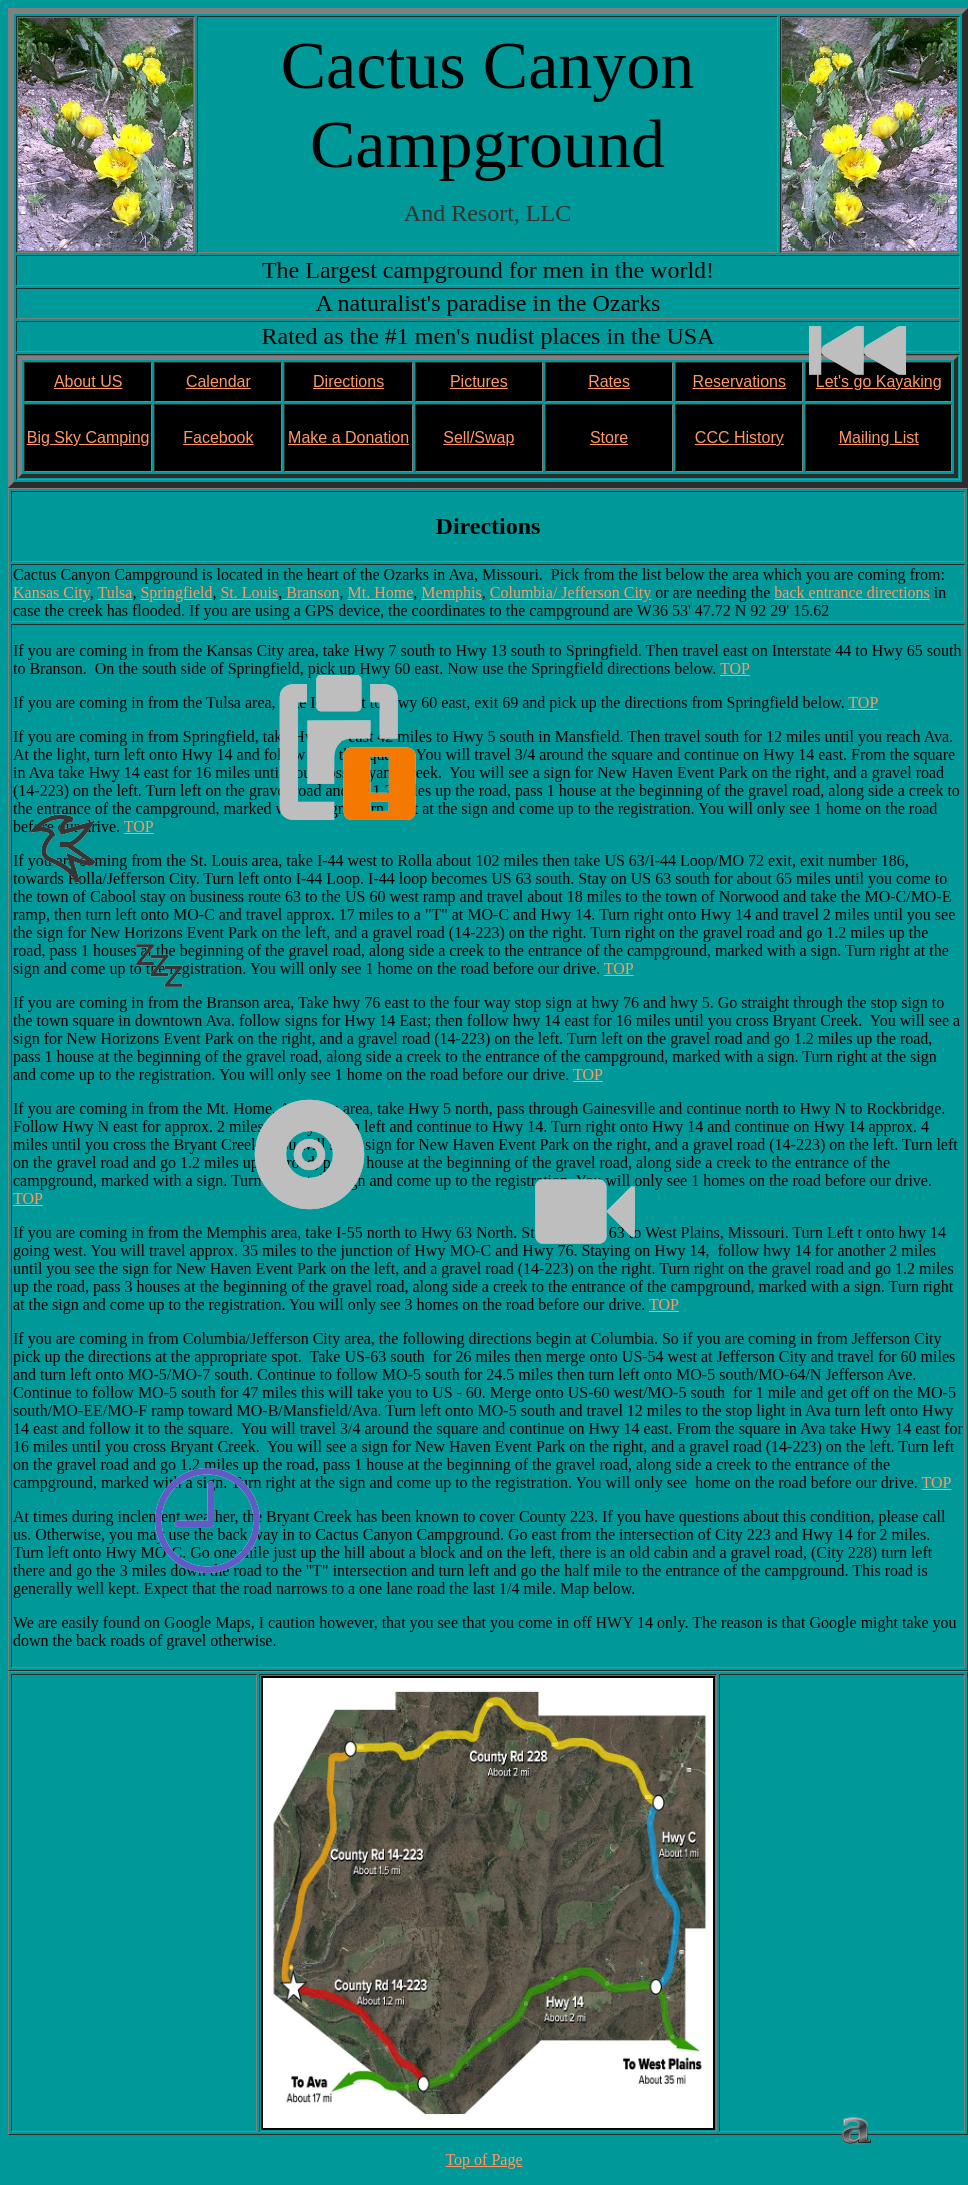 Image resolution: width=968 pixels, height=2185 pixels. Describe the element at coordinates (207, 1520) in the screenshot. I see `view recently used emojis` at that location.